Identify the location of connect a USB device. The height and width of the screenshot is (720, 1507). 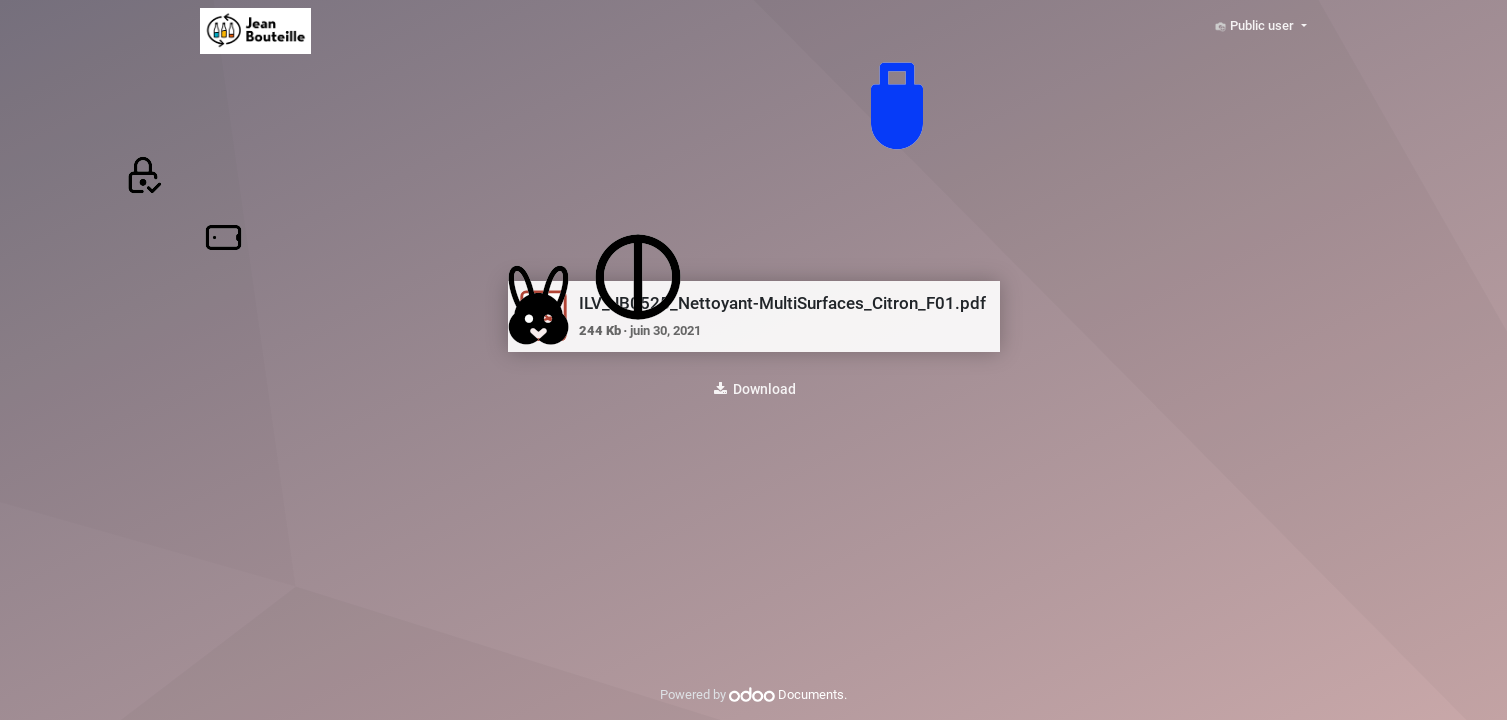
(897, 106).